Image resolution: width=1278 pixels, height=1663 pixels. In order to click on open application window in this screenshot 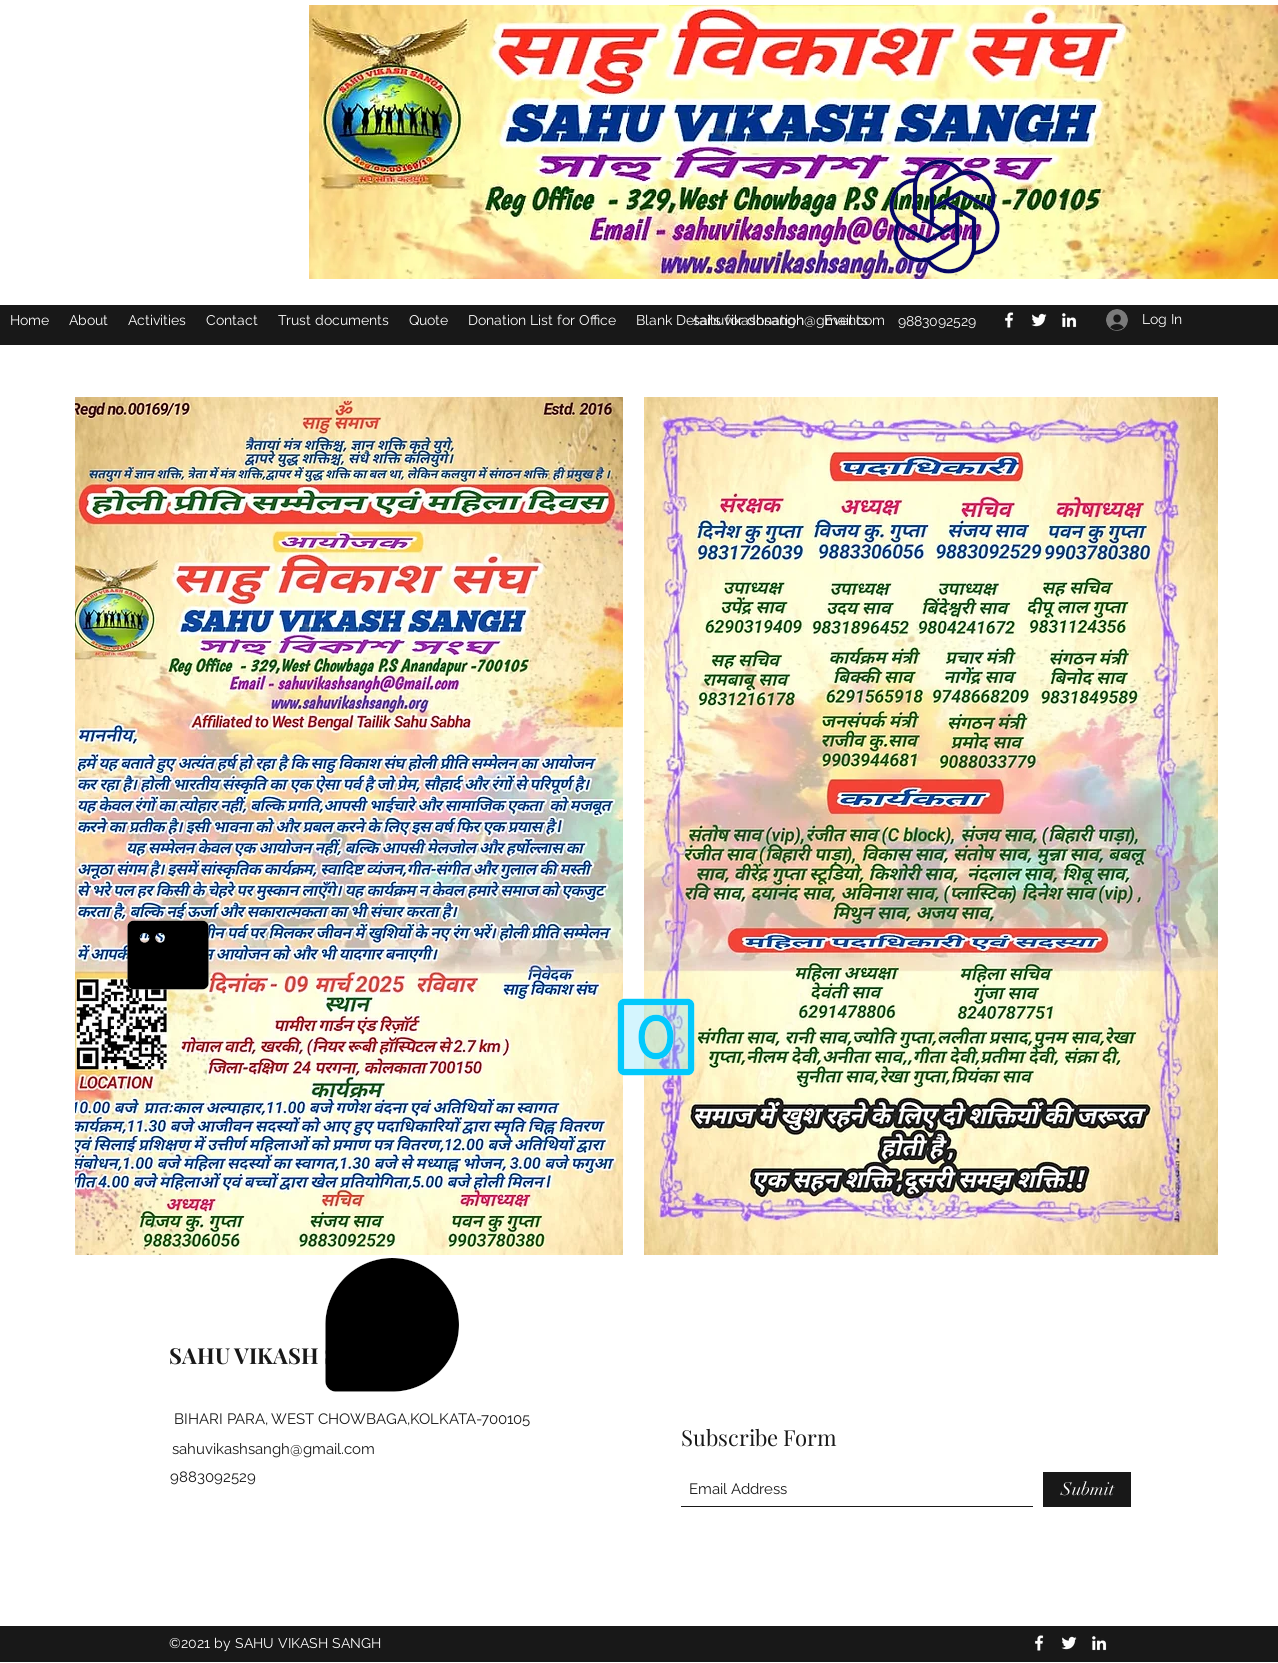, I will do `click(168, 955)`.